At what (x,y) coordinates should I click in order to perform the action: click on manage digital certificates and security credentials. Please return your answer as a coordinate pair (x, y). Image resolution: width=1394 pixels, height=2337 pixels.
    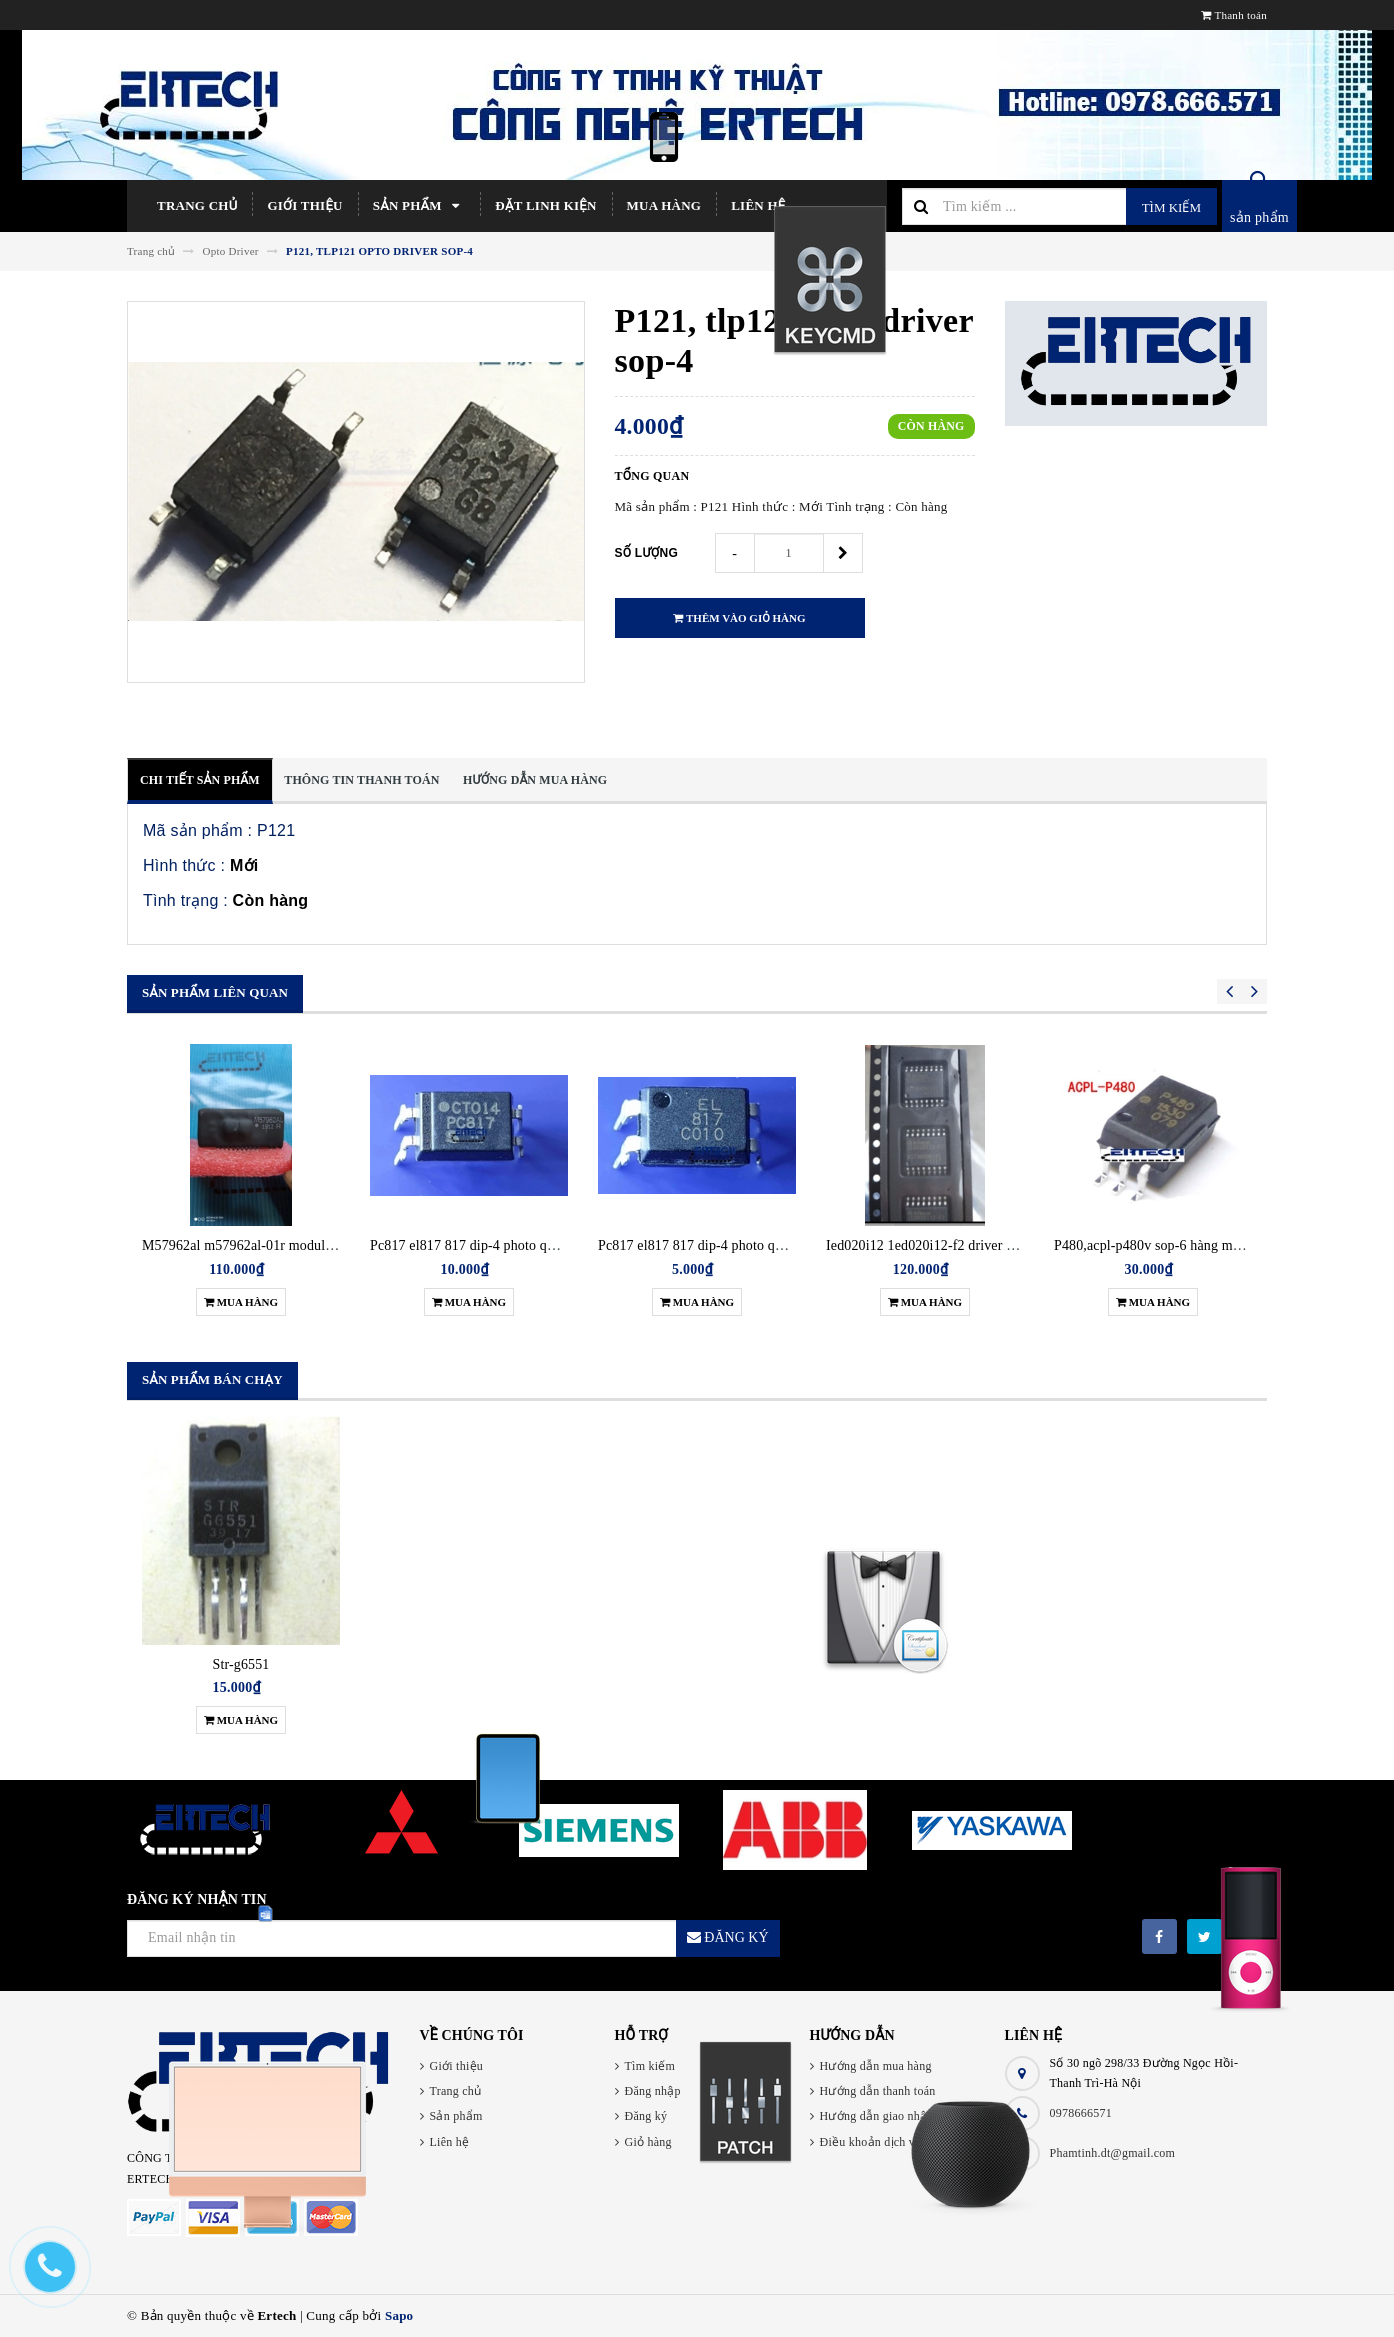
    Looking at the image, I should click on (883, 1610).